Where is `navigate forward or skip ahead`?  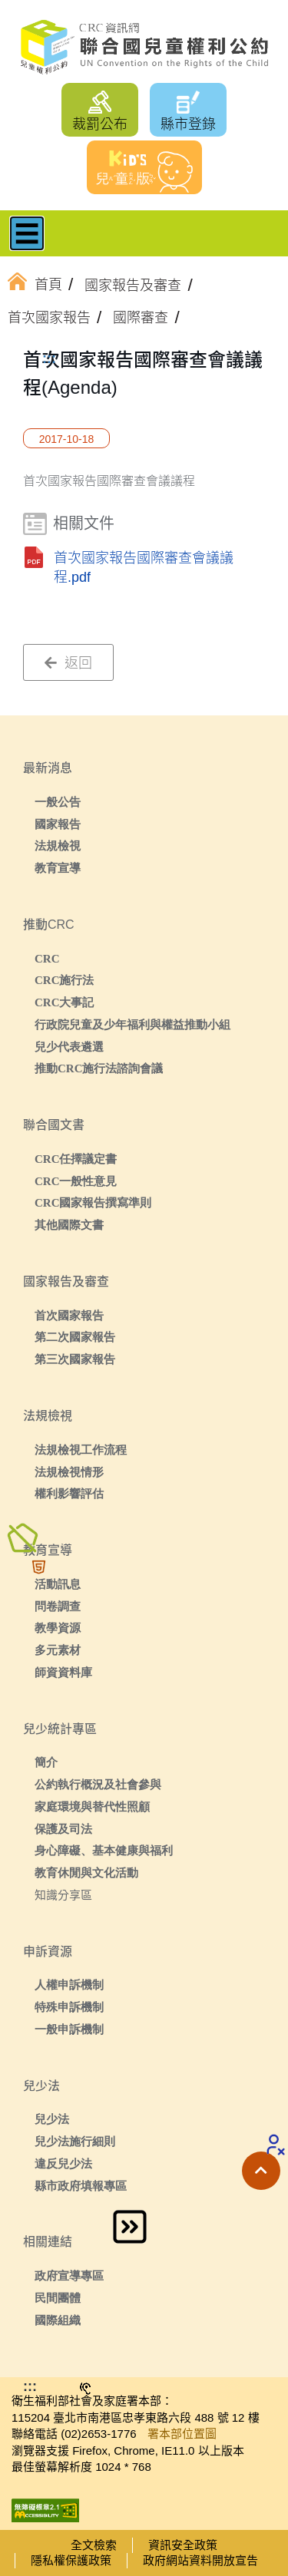 navigate forward or skip ahead is located at coordinates (130, 2227).